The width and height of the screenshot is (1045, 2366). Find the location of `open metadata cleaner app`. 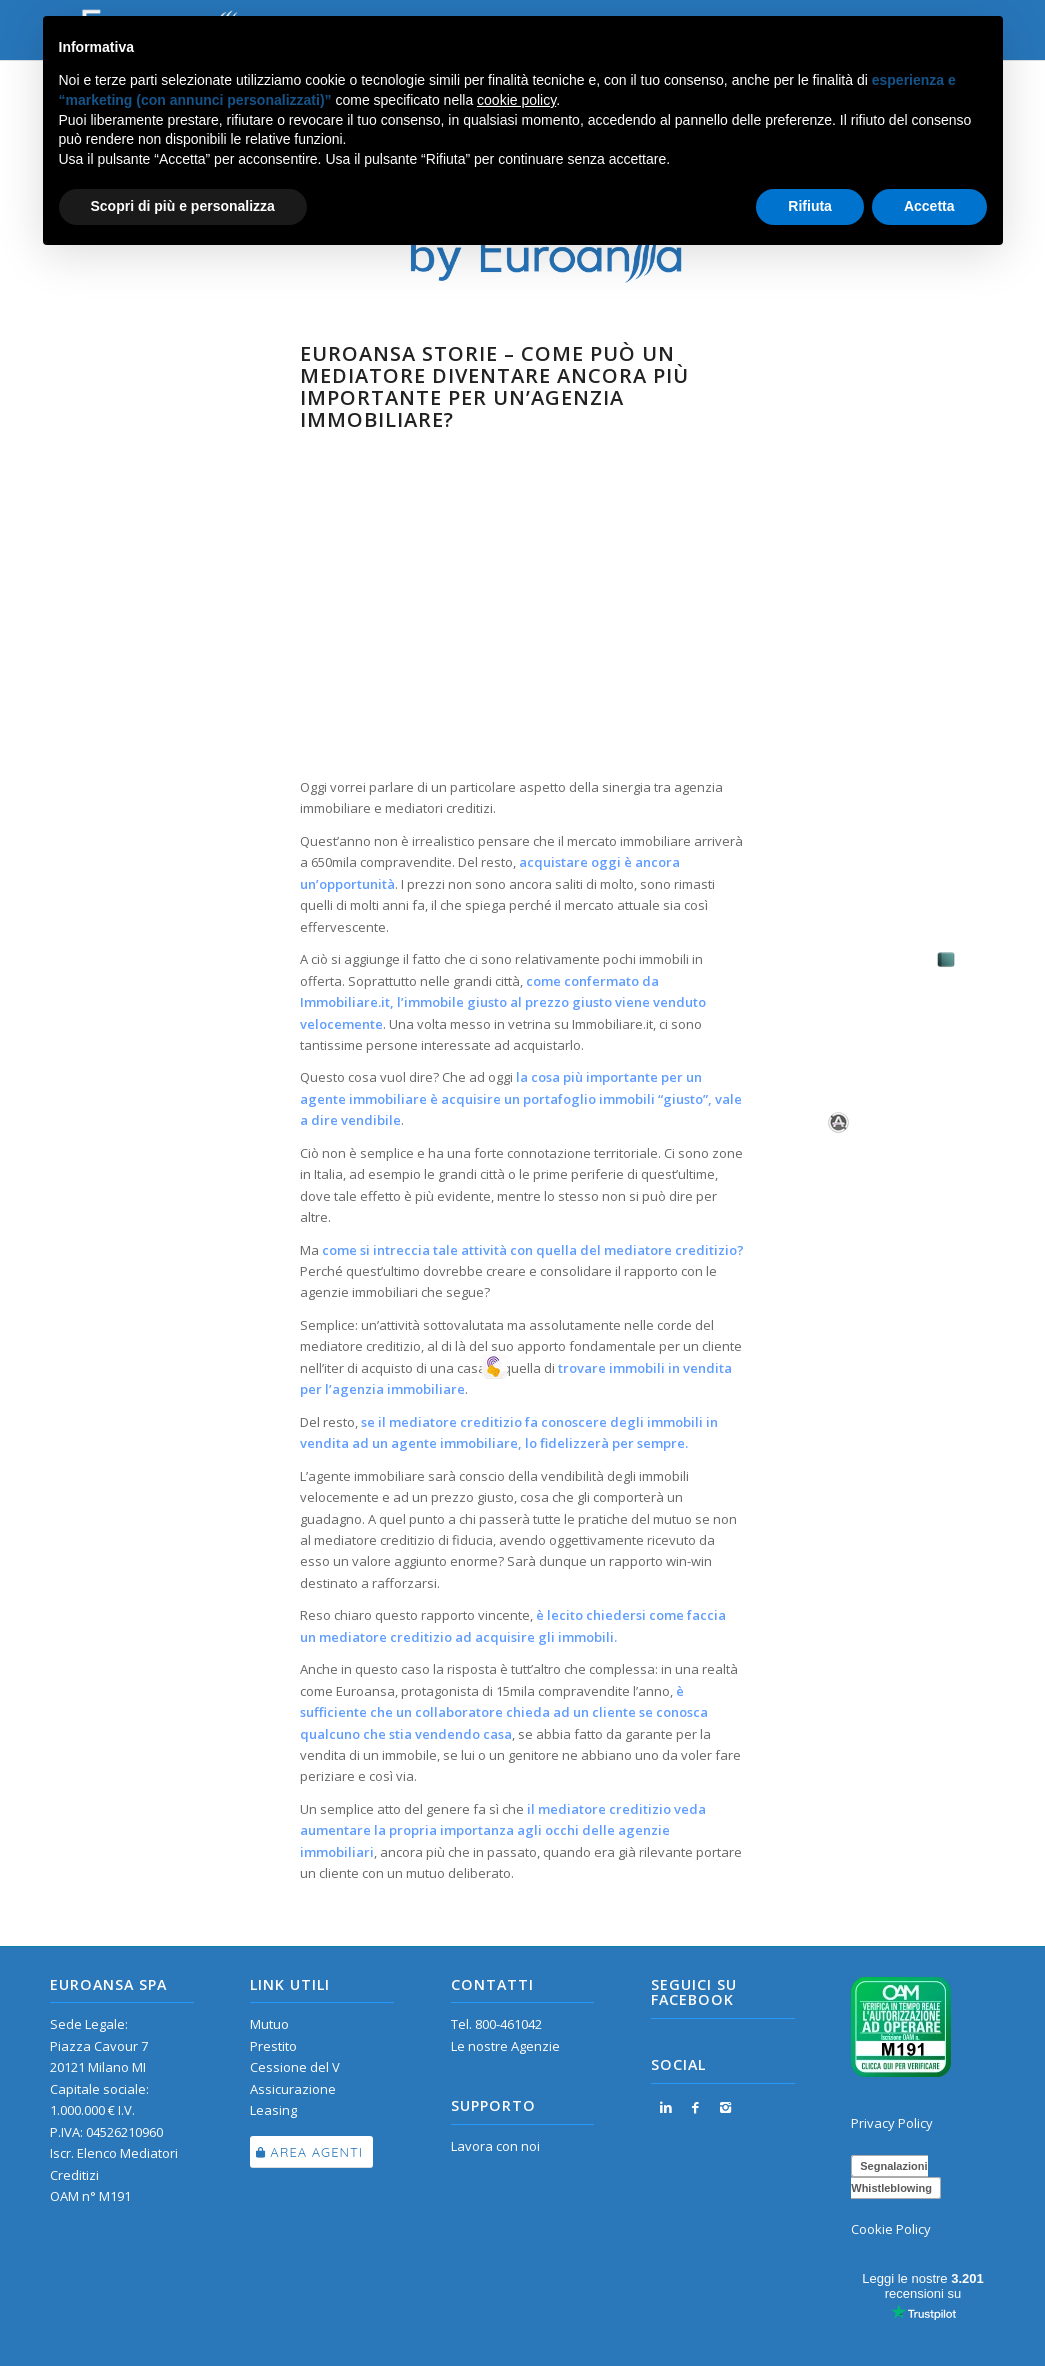

open metadata cleaner app is located at coordinates (494, 1365).